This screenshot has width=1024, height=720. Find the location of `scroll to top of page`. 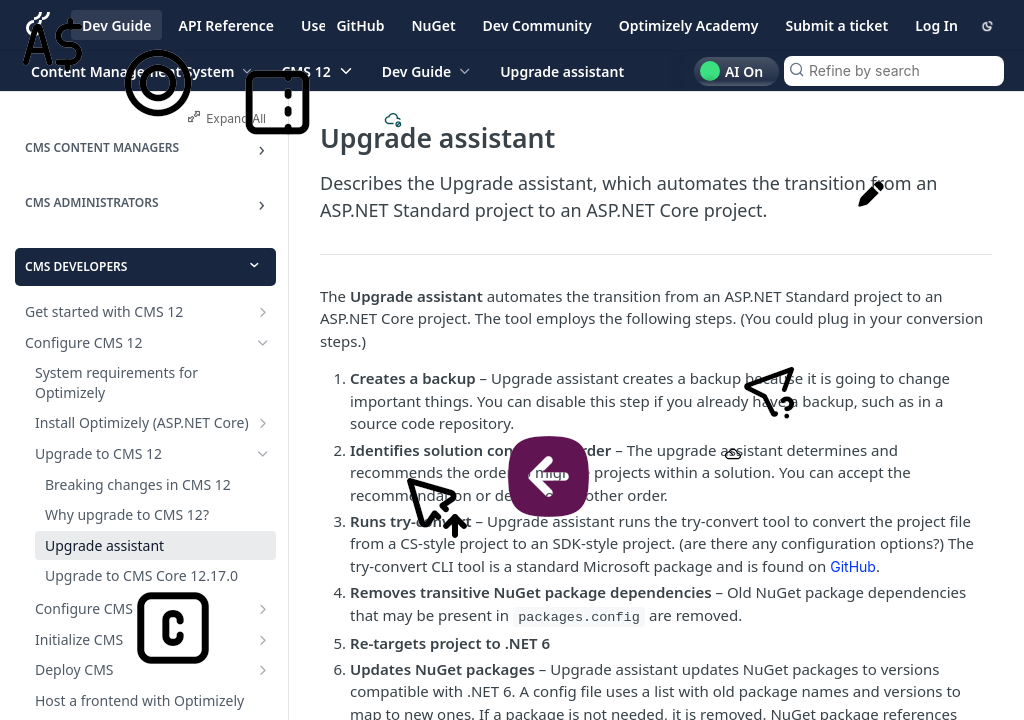

scroll to top of page is located at coordinates (434, 505).